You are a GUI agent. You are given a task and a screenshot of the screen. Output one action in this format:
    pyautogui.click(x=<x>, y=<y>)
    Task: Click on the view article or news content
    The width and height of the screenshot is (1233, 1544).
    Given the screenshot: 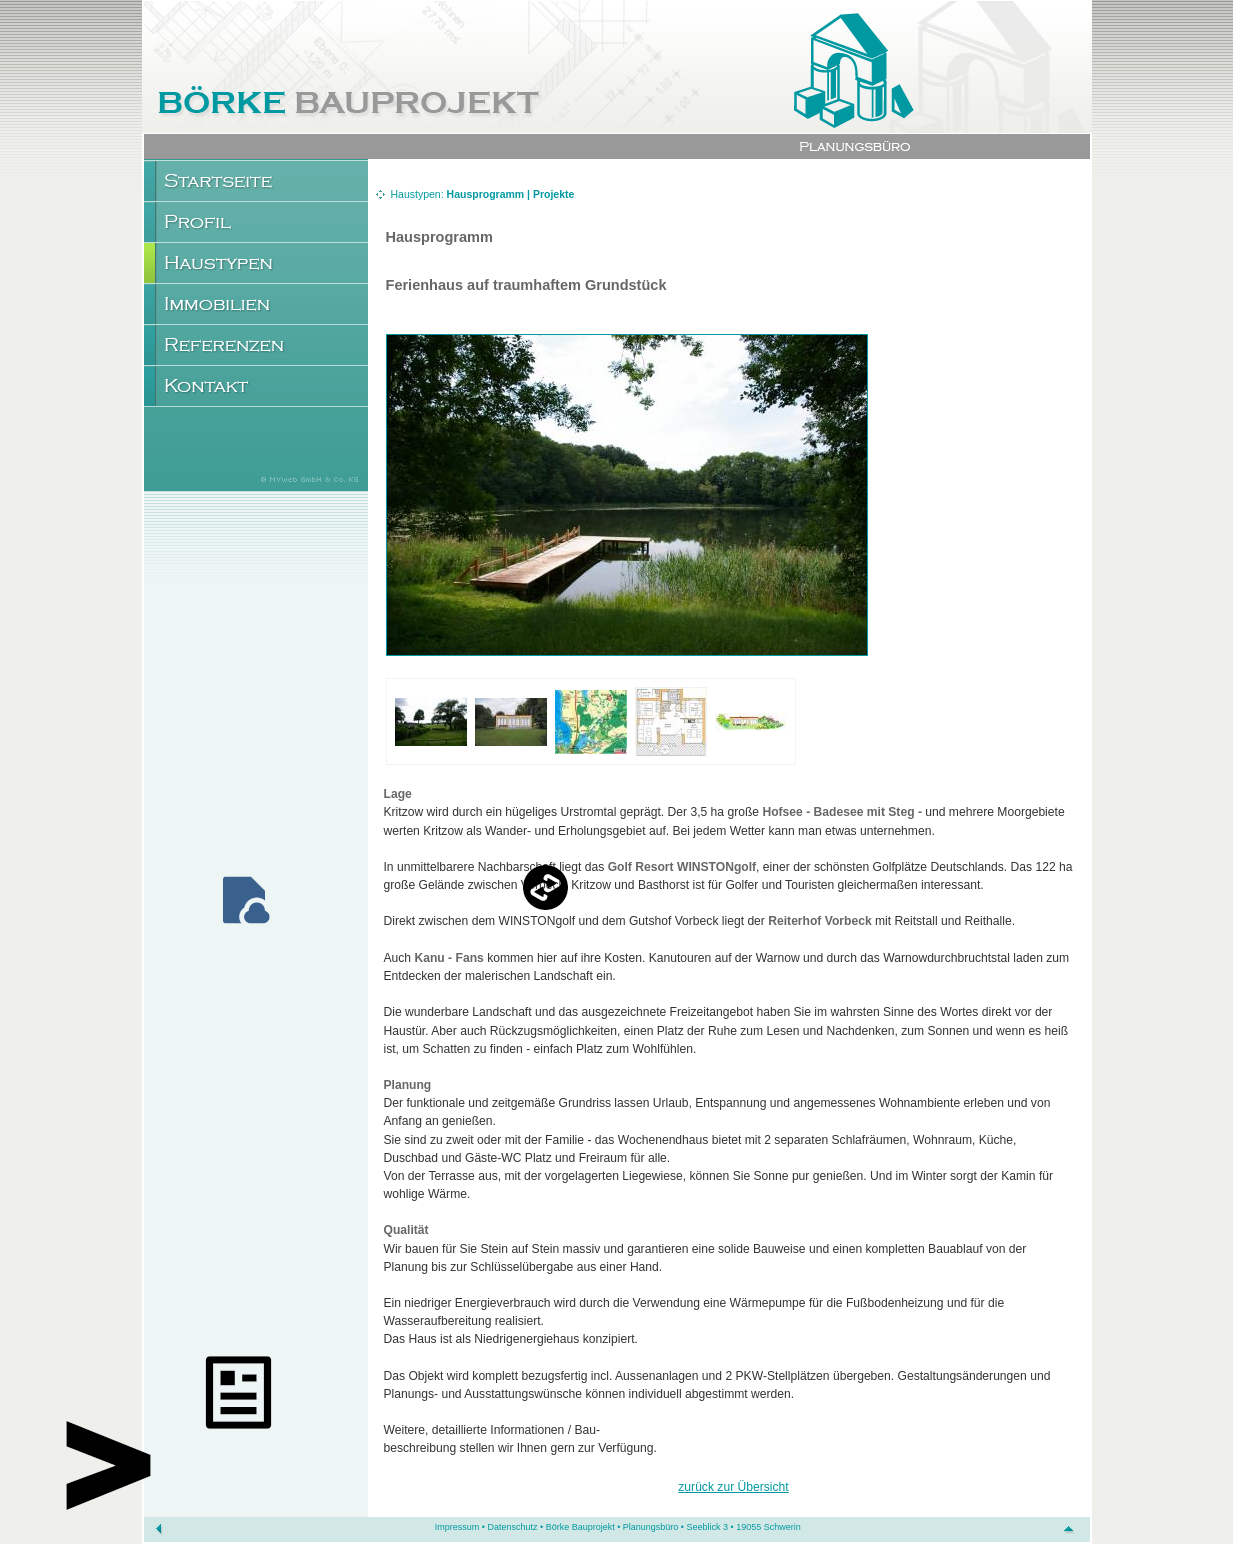 What is the action you would take?
    pyautogui.click(x=238, y=1392)
    